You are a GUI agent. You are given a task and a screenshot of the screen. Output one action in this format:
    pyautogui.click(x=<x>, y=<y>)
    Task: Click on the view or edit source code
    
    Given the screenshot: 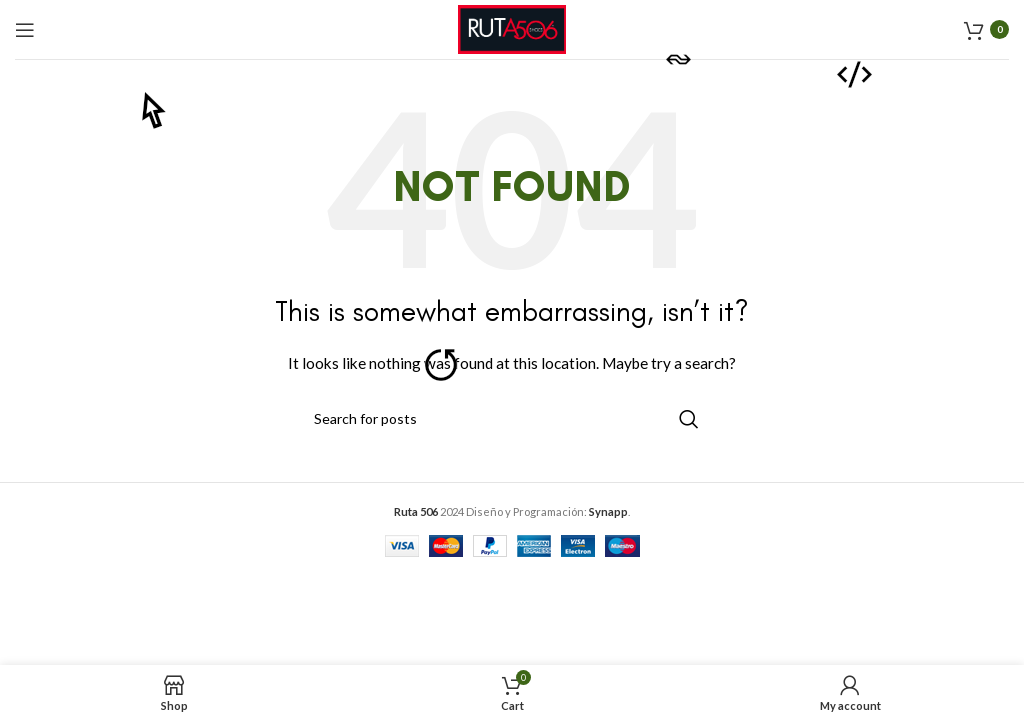 What is the action you would take?
    pyautogui.click(x=854, y=74)
    